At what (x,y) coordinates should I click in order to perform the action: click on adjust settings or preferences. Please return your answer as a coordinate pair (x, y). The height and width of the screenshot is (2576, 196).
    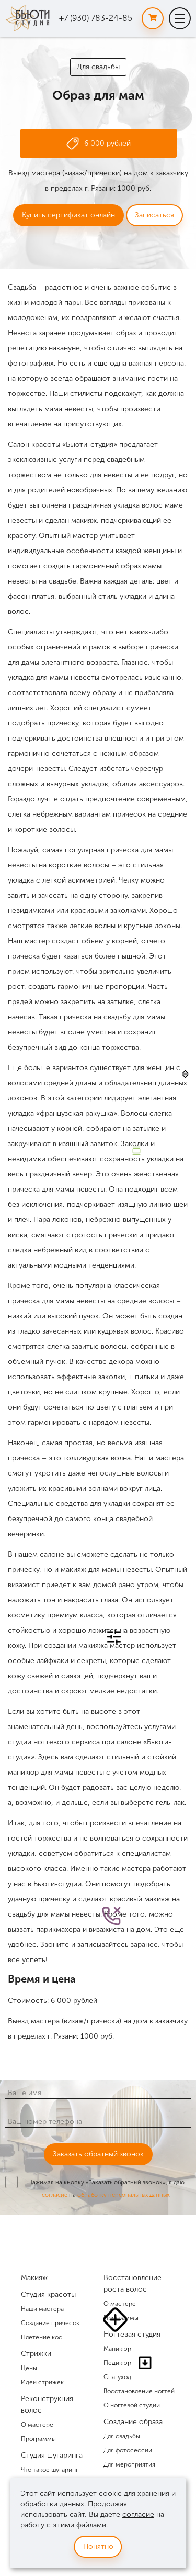
    Looking at the image, I should click on (114, 1637).